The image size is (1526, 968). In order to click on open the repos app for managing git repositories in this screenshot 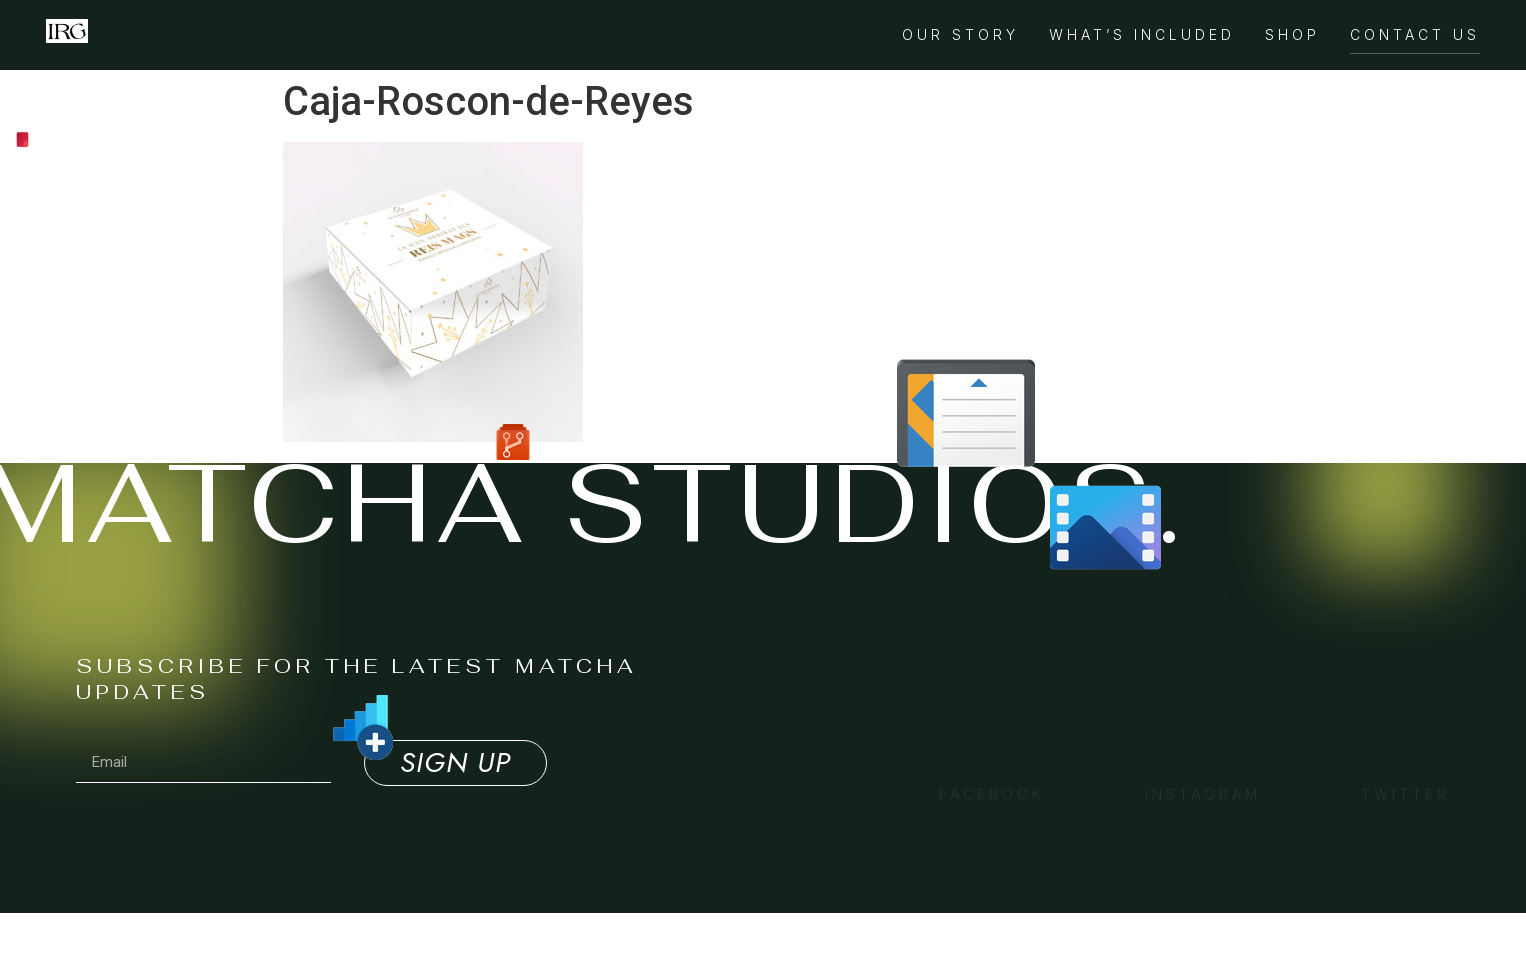, I will do `click(513, 442)`.